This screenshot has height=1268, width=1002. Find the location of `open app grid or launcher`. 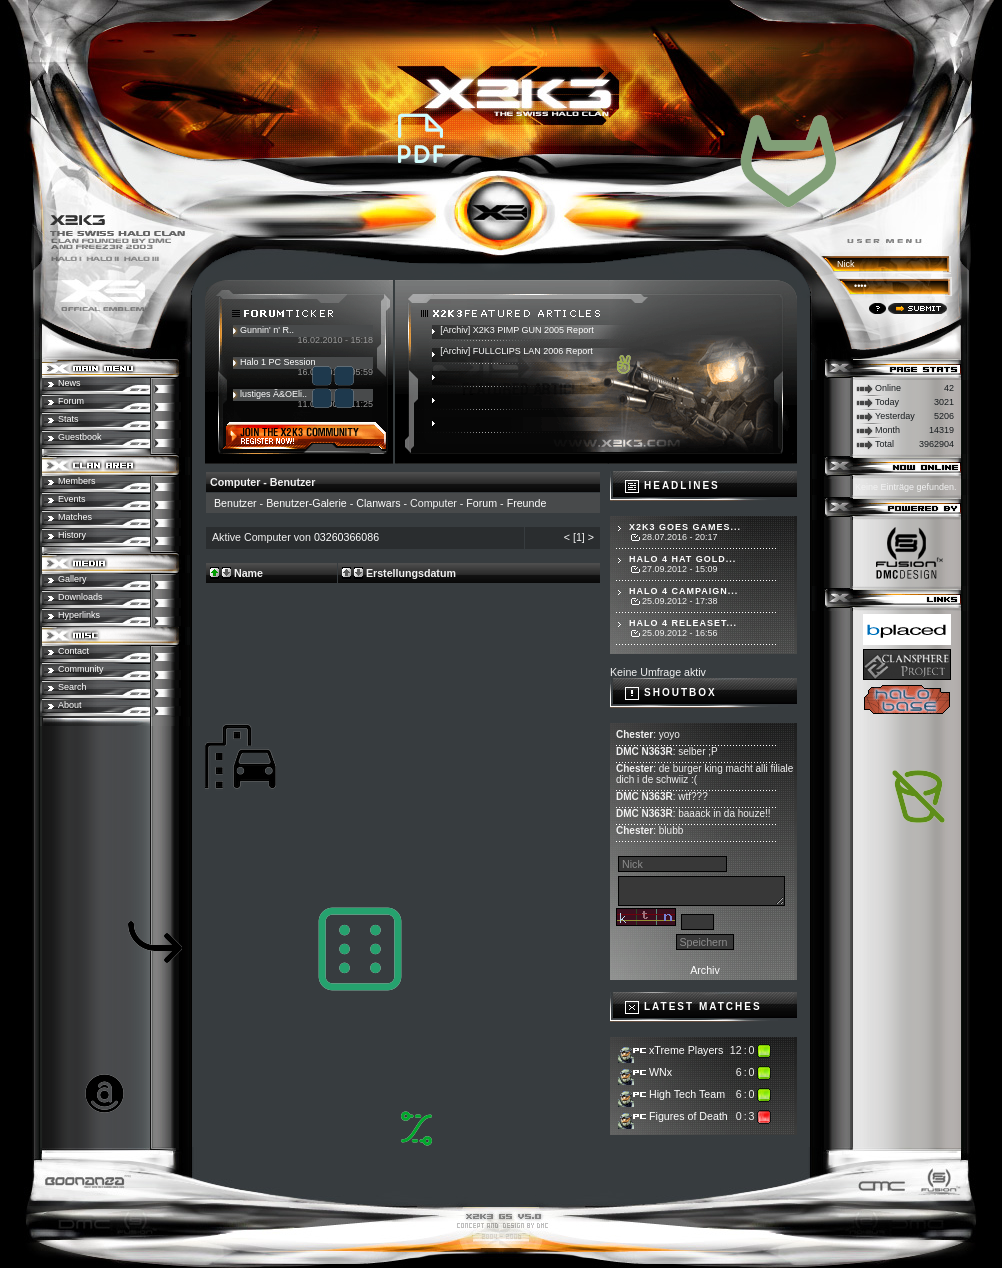

open app grid or launcher is located at coordinates (333, 387).